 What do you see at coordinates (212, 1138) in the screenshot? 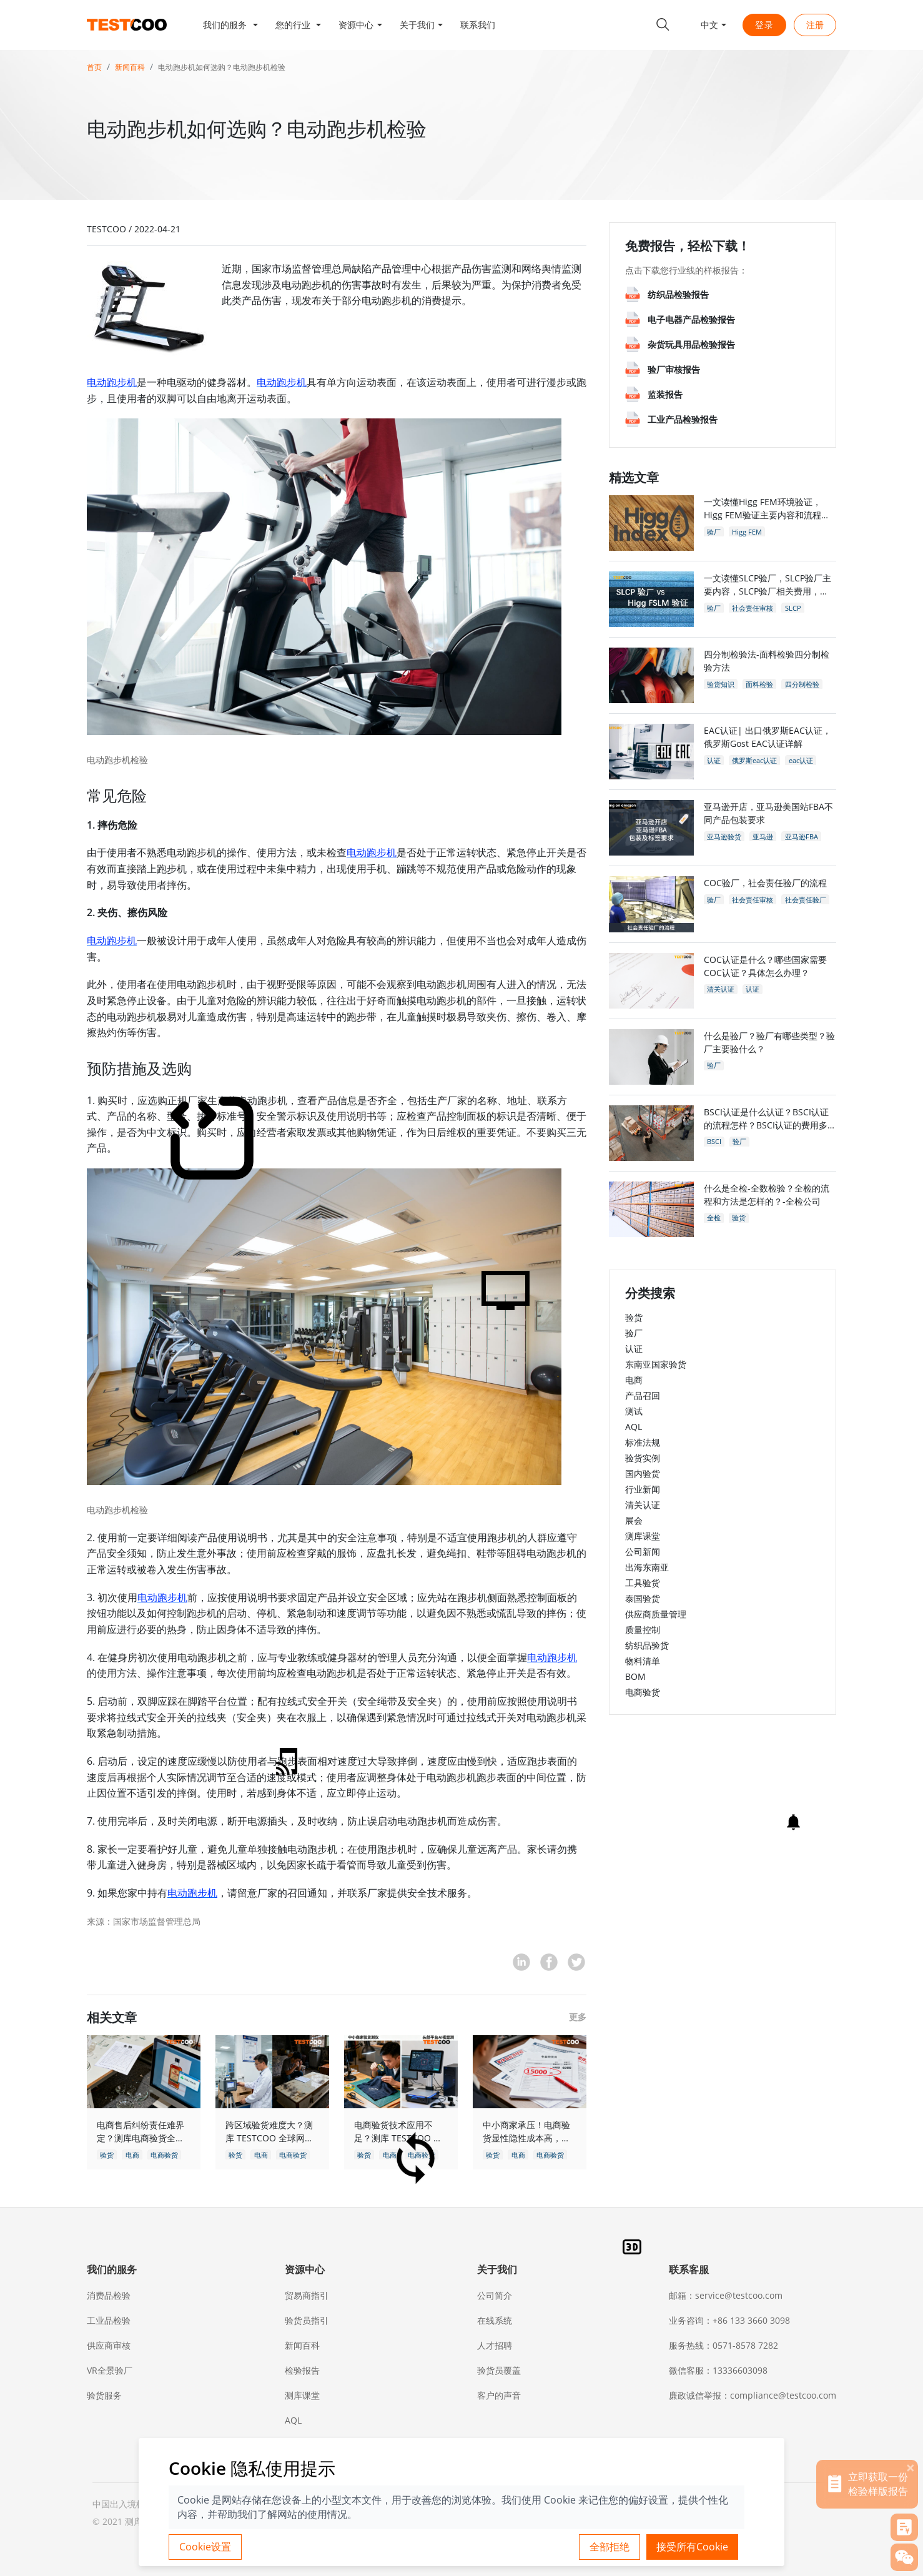
I see `view source code` at bounding box center [212, 1138].